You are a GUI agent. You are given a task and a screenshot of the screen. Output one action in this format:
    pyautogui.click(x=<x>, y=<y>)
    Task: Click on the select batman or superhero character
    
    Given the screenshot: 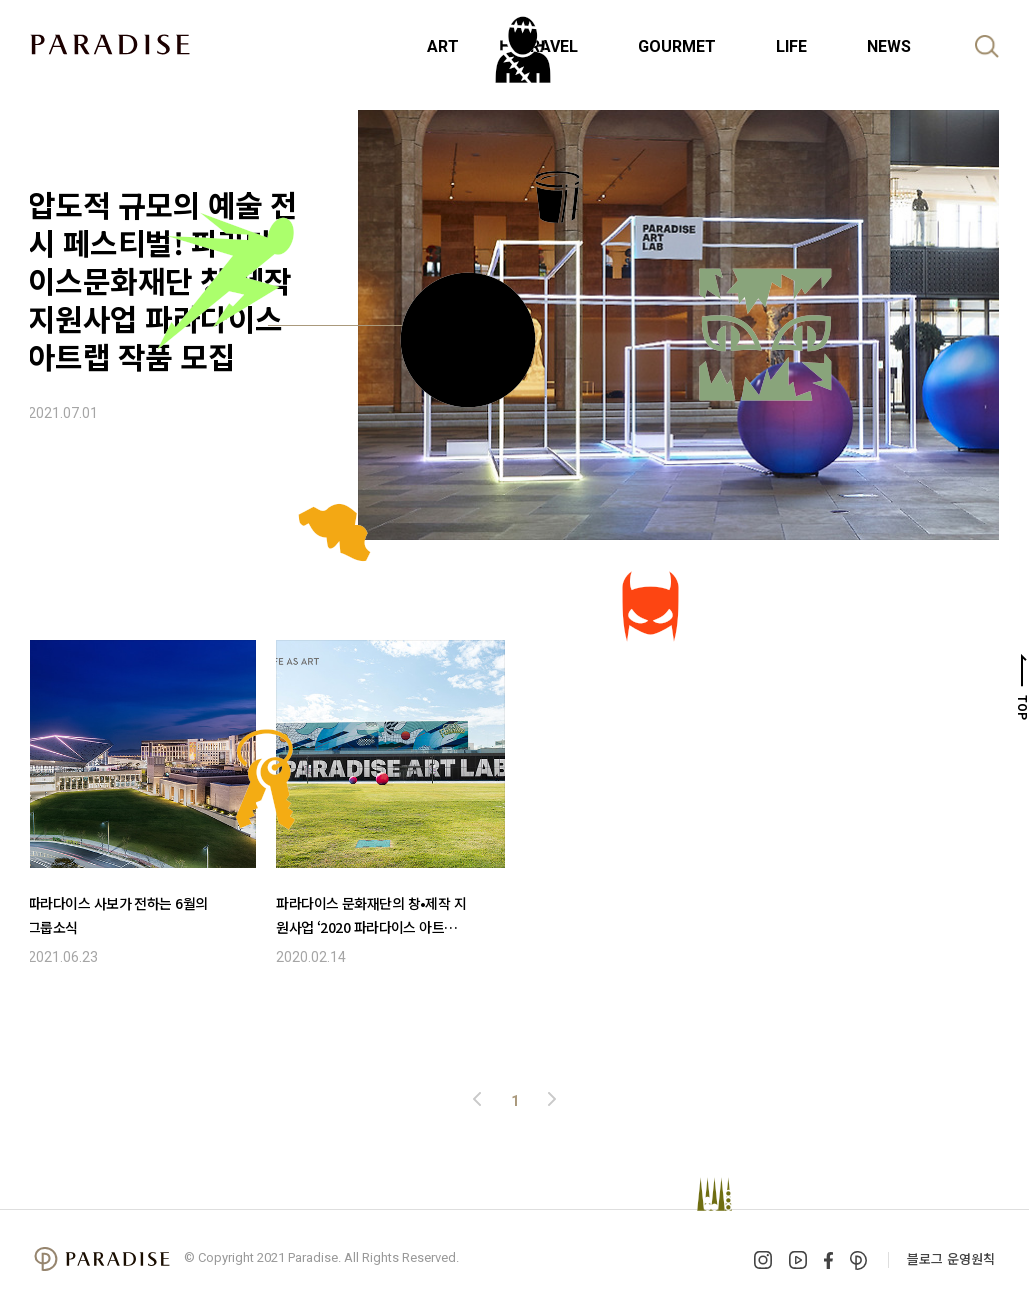 What is the action you would take?
    pyautogui.click(x=650, y=606)
    